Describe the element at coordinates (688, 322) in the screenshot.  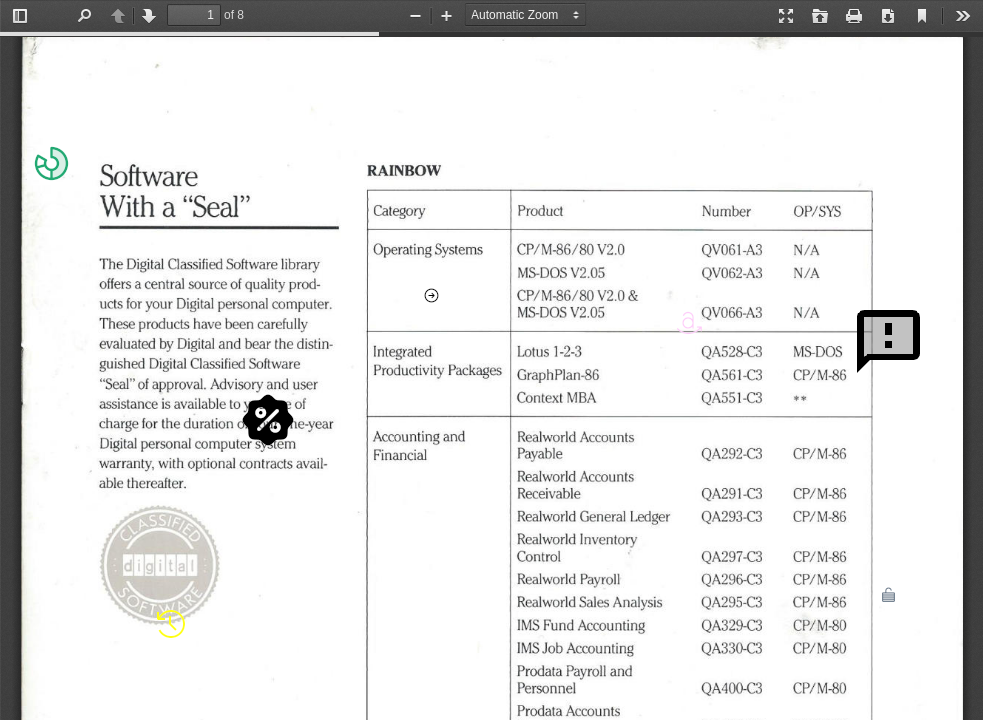
I see `visit Amazon website or app` at that location.